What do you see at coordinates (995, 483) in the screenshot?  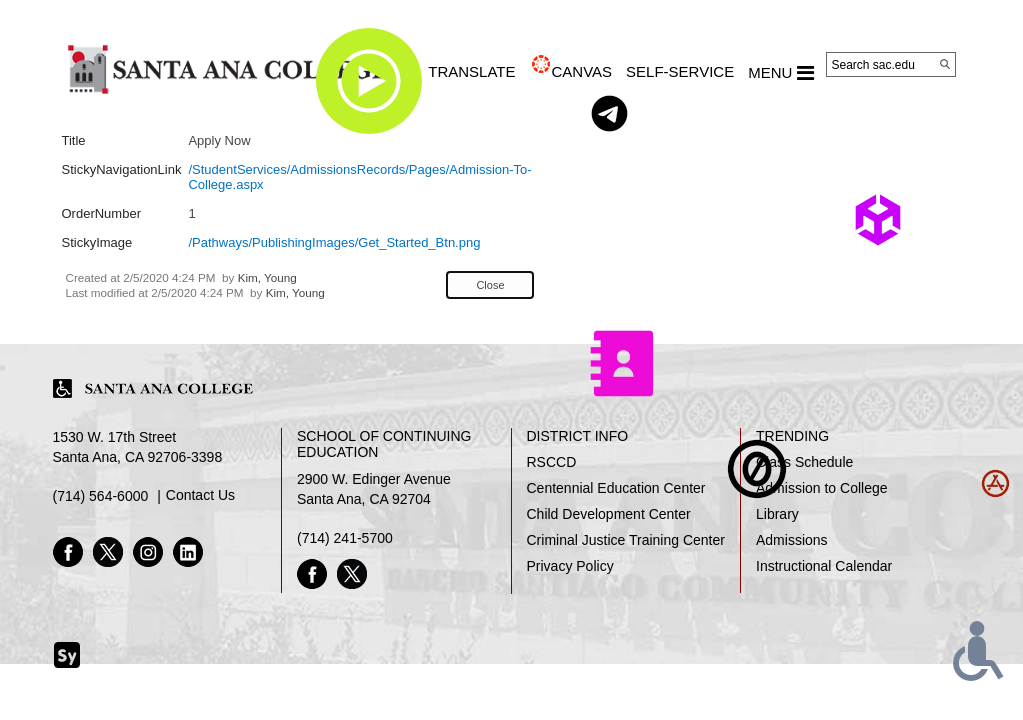 I see `open the App Store` at bounding box center [995, 483].